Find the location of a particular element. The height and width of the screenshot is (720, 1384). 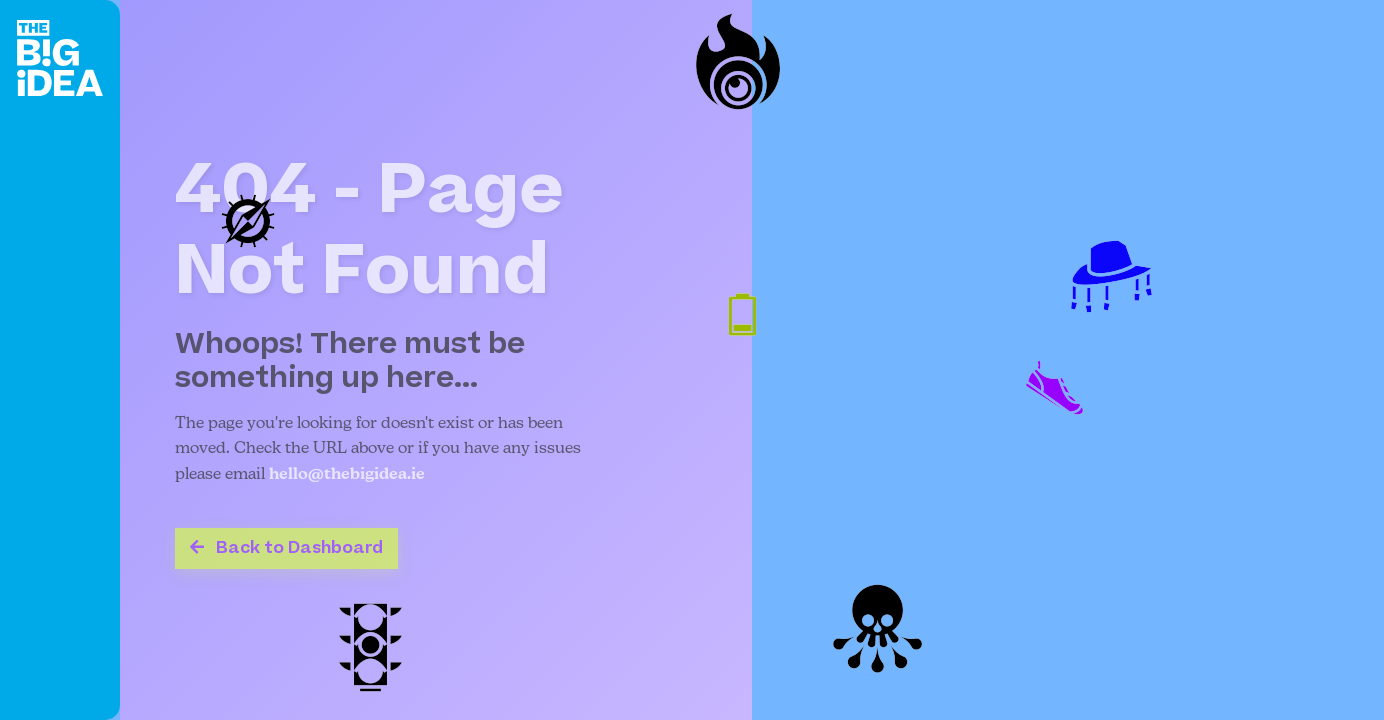

access running or fitness tracking features is located at coordinates (1054, 387).